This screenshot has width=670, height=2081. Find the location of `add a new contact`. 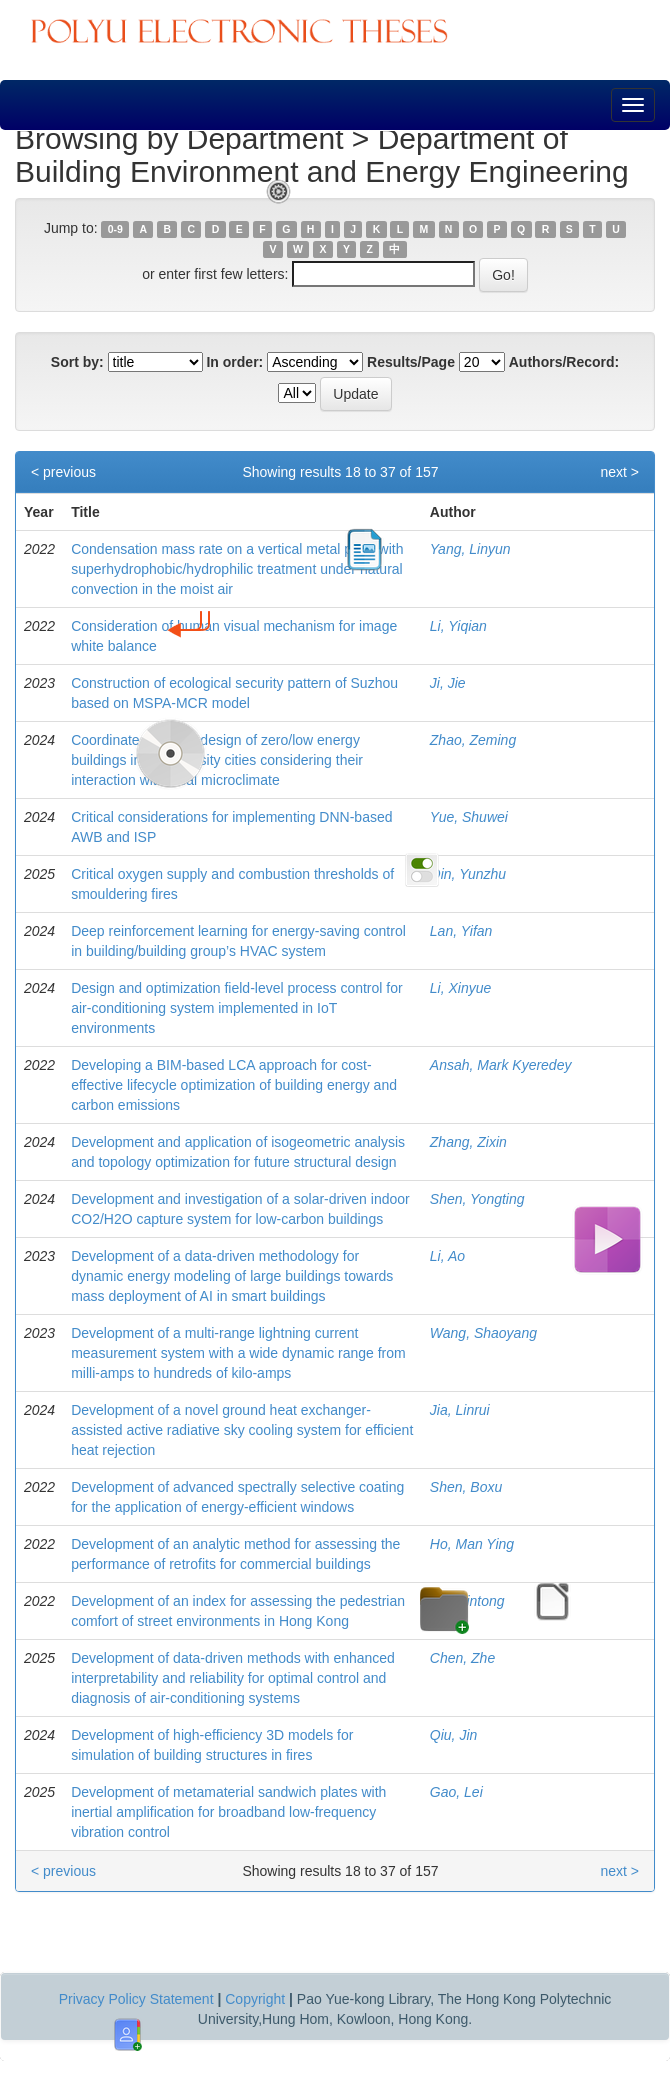

add a new contact is located at coordinates (127, 2034).